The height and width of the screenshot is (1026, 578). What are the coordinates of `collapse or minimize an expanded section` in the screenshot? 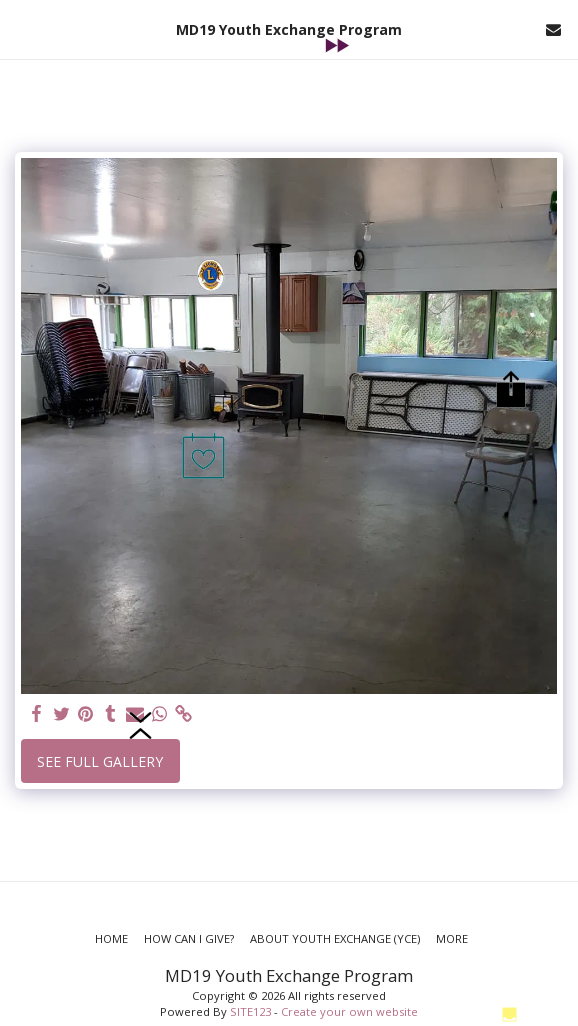 It's located at (140, 725).